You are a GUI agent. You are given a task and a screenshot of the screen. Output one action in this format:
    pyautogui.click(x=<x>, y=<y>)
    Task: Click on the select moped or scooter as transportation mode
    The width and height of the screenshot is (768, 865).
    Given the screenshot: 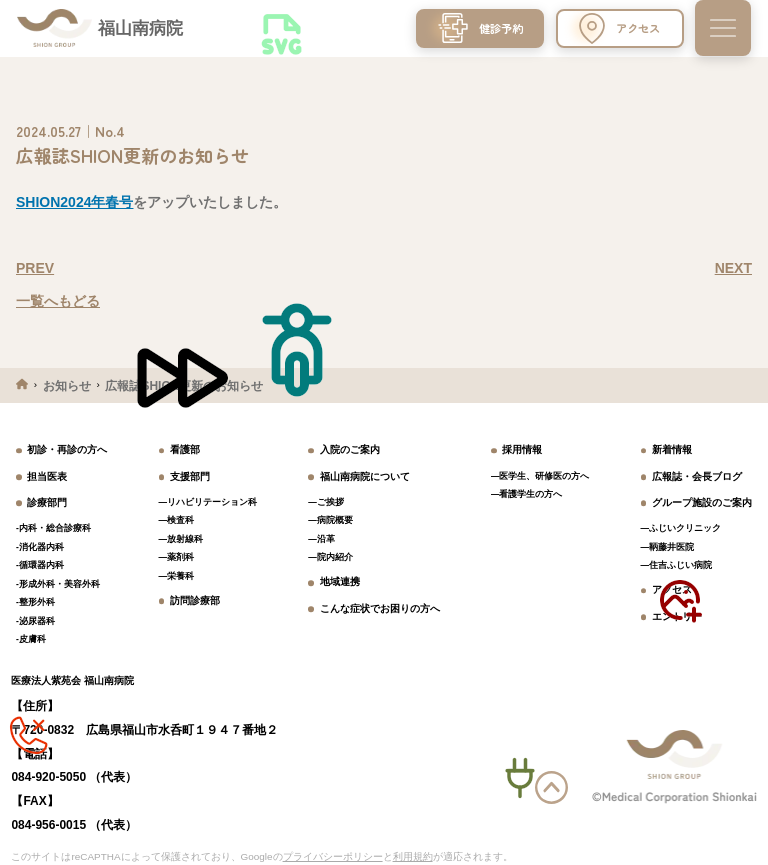 What is the action you would take?
    pyautogui.click(x=297, y=350)
    